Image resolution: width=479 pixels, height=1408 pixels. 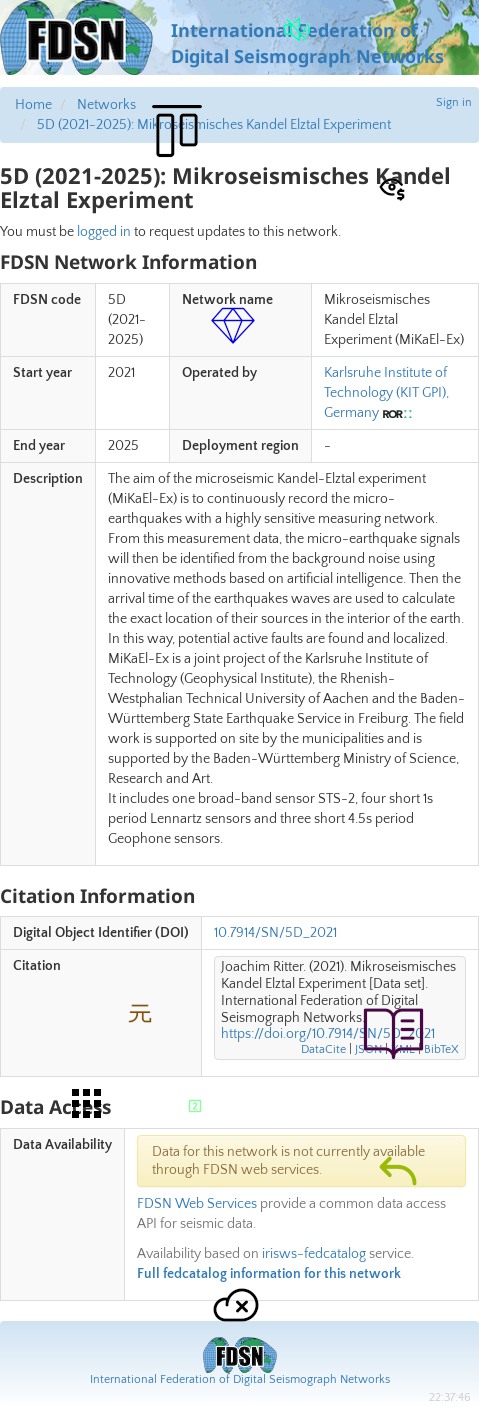 What do you see at coordinates (233, 325) in the screenshot?
I see `open sketch design app` at bounding box center [233, 325].